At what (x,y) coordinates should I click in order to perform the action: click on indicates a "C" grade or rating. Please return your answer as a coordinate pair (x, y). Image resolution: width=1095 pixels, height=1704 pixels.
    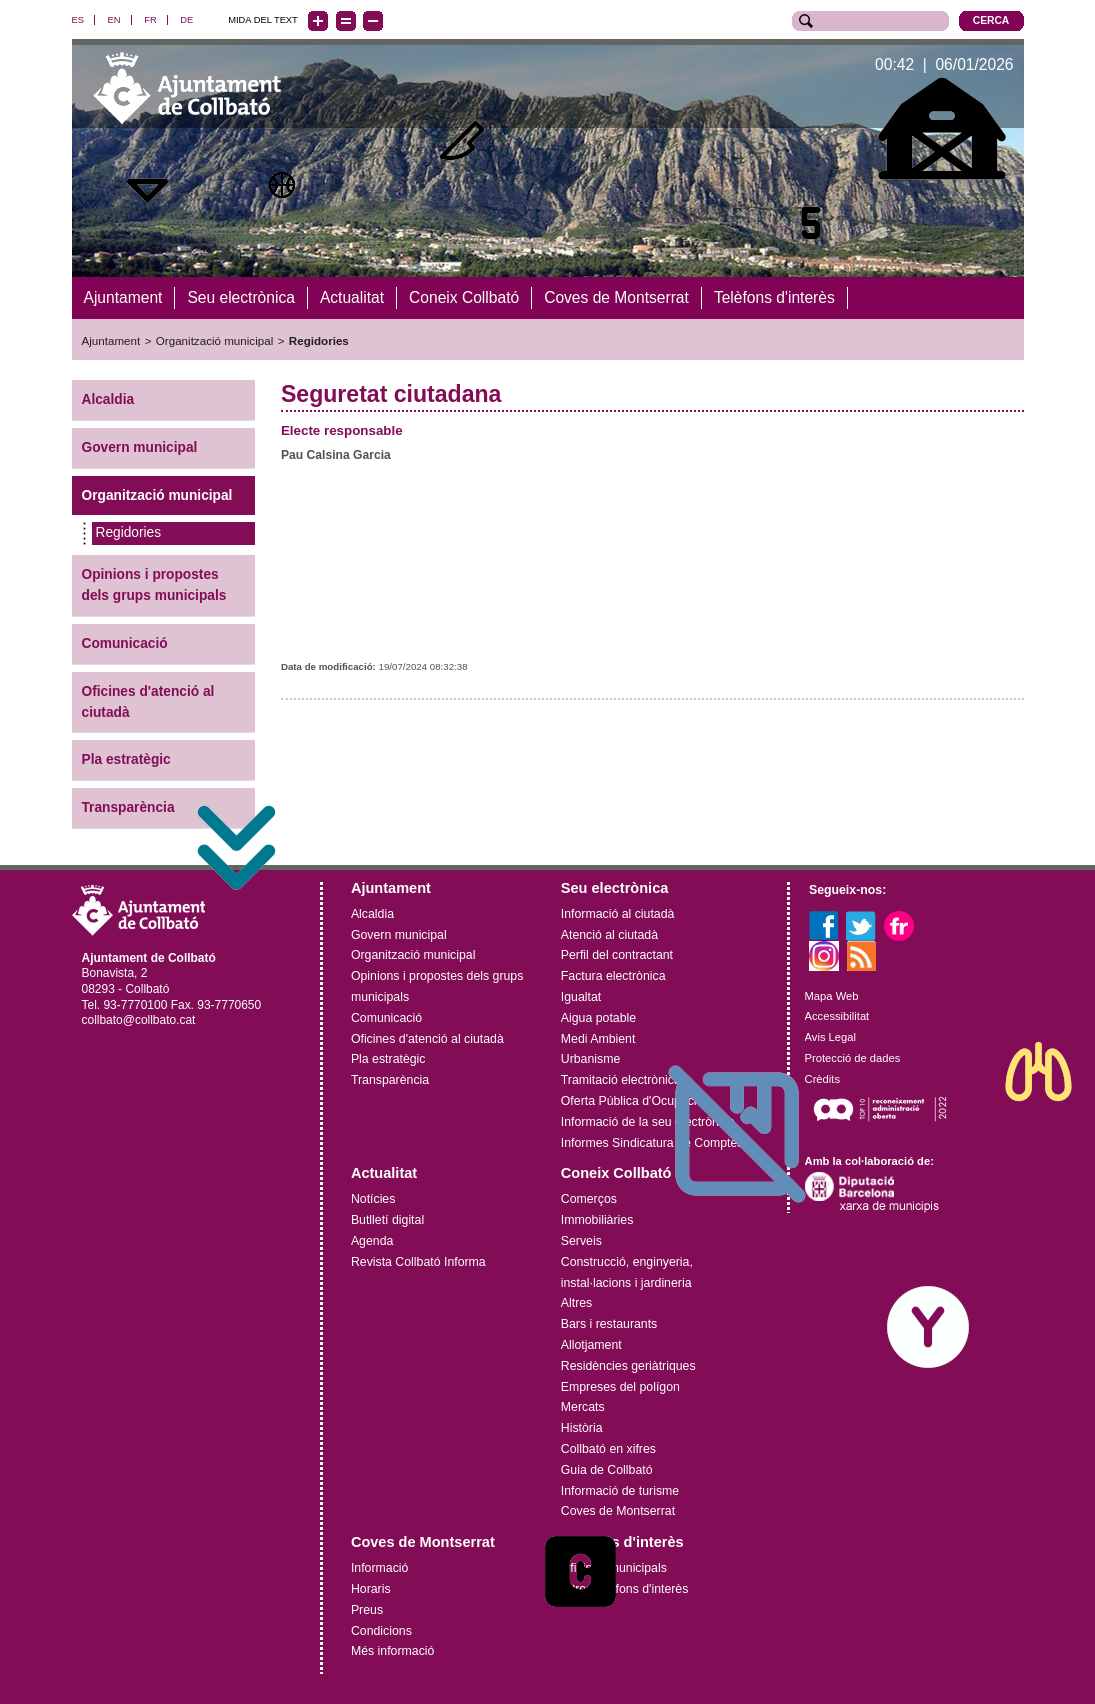
    Looking at the image, I should click on (580, 1571).